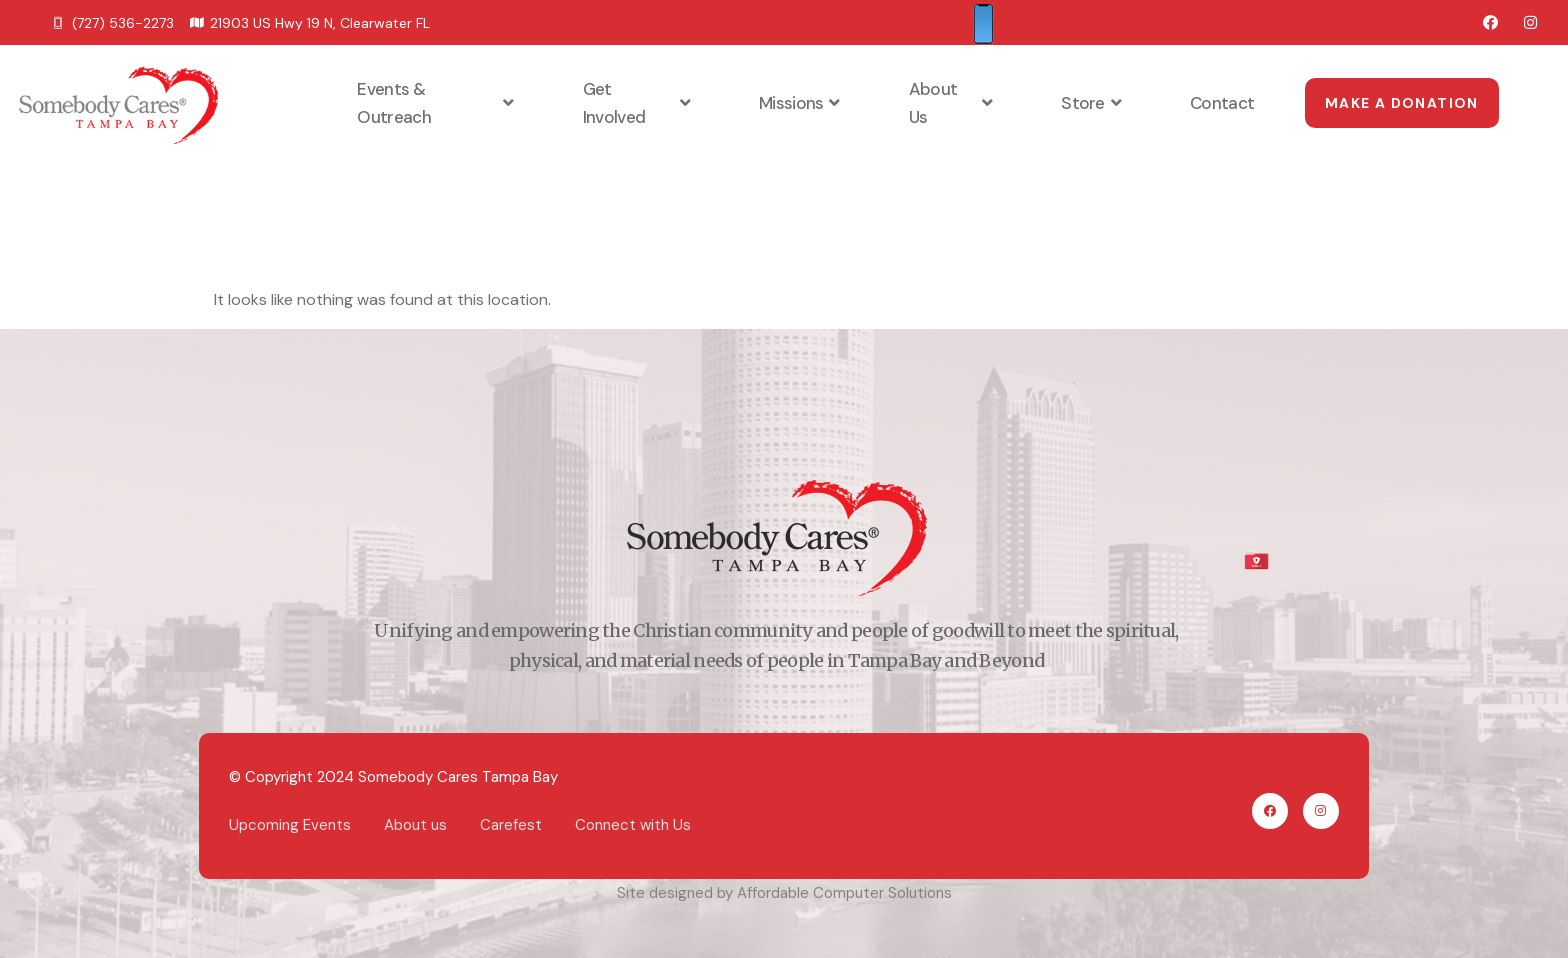  Describe the element at coordinates (1256, 560) in the screenshot. I see `open TotalAV antivirus program folder` at that location.